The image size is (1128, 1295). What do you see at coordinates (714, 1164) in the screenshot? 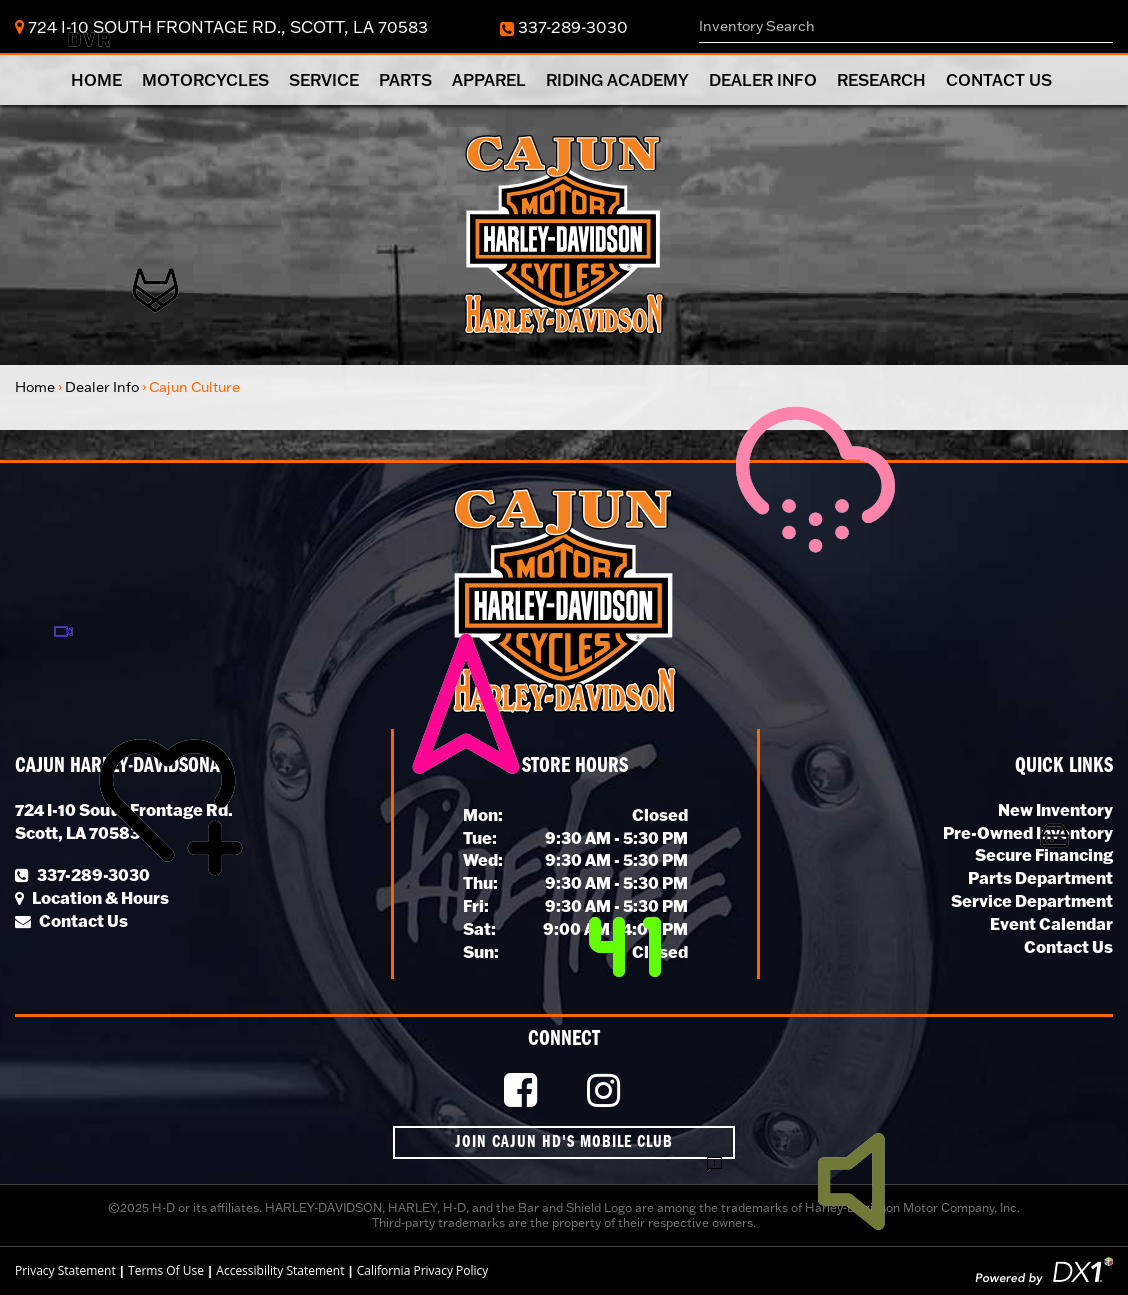
I see `message failed to send` at bounding box center [714, 1164].